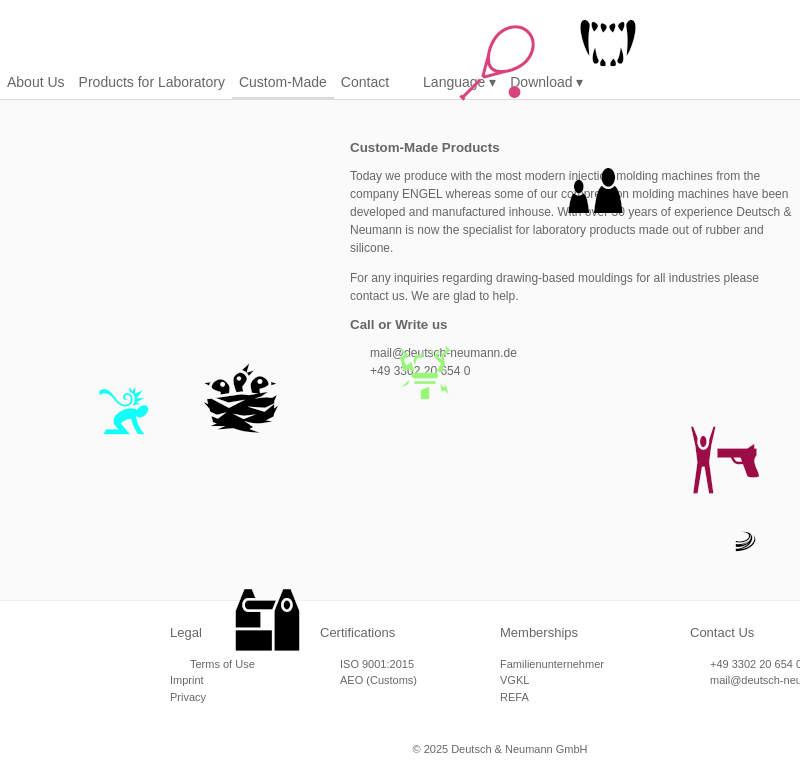  I want to click on indicates slavery or oppression theme in historical game content, so click(123, 409).